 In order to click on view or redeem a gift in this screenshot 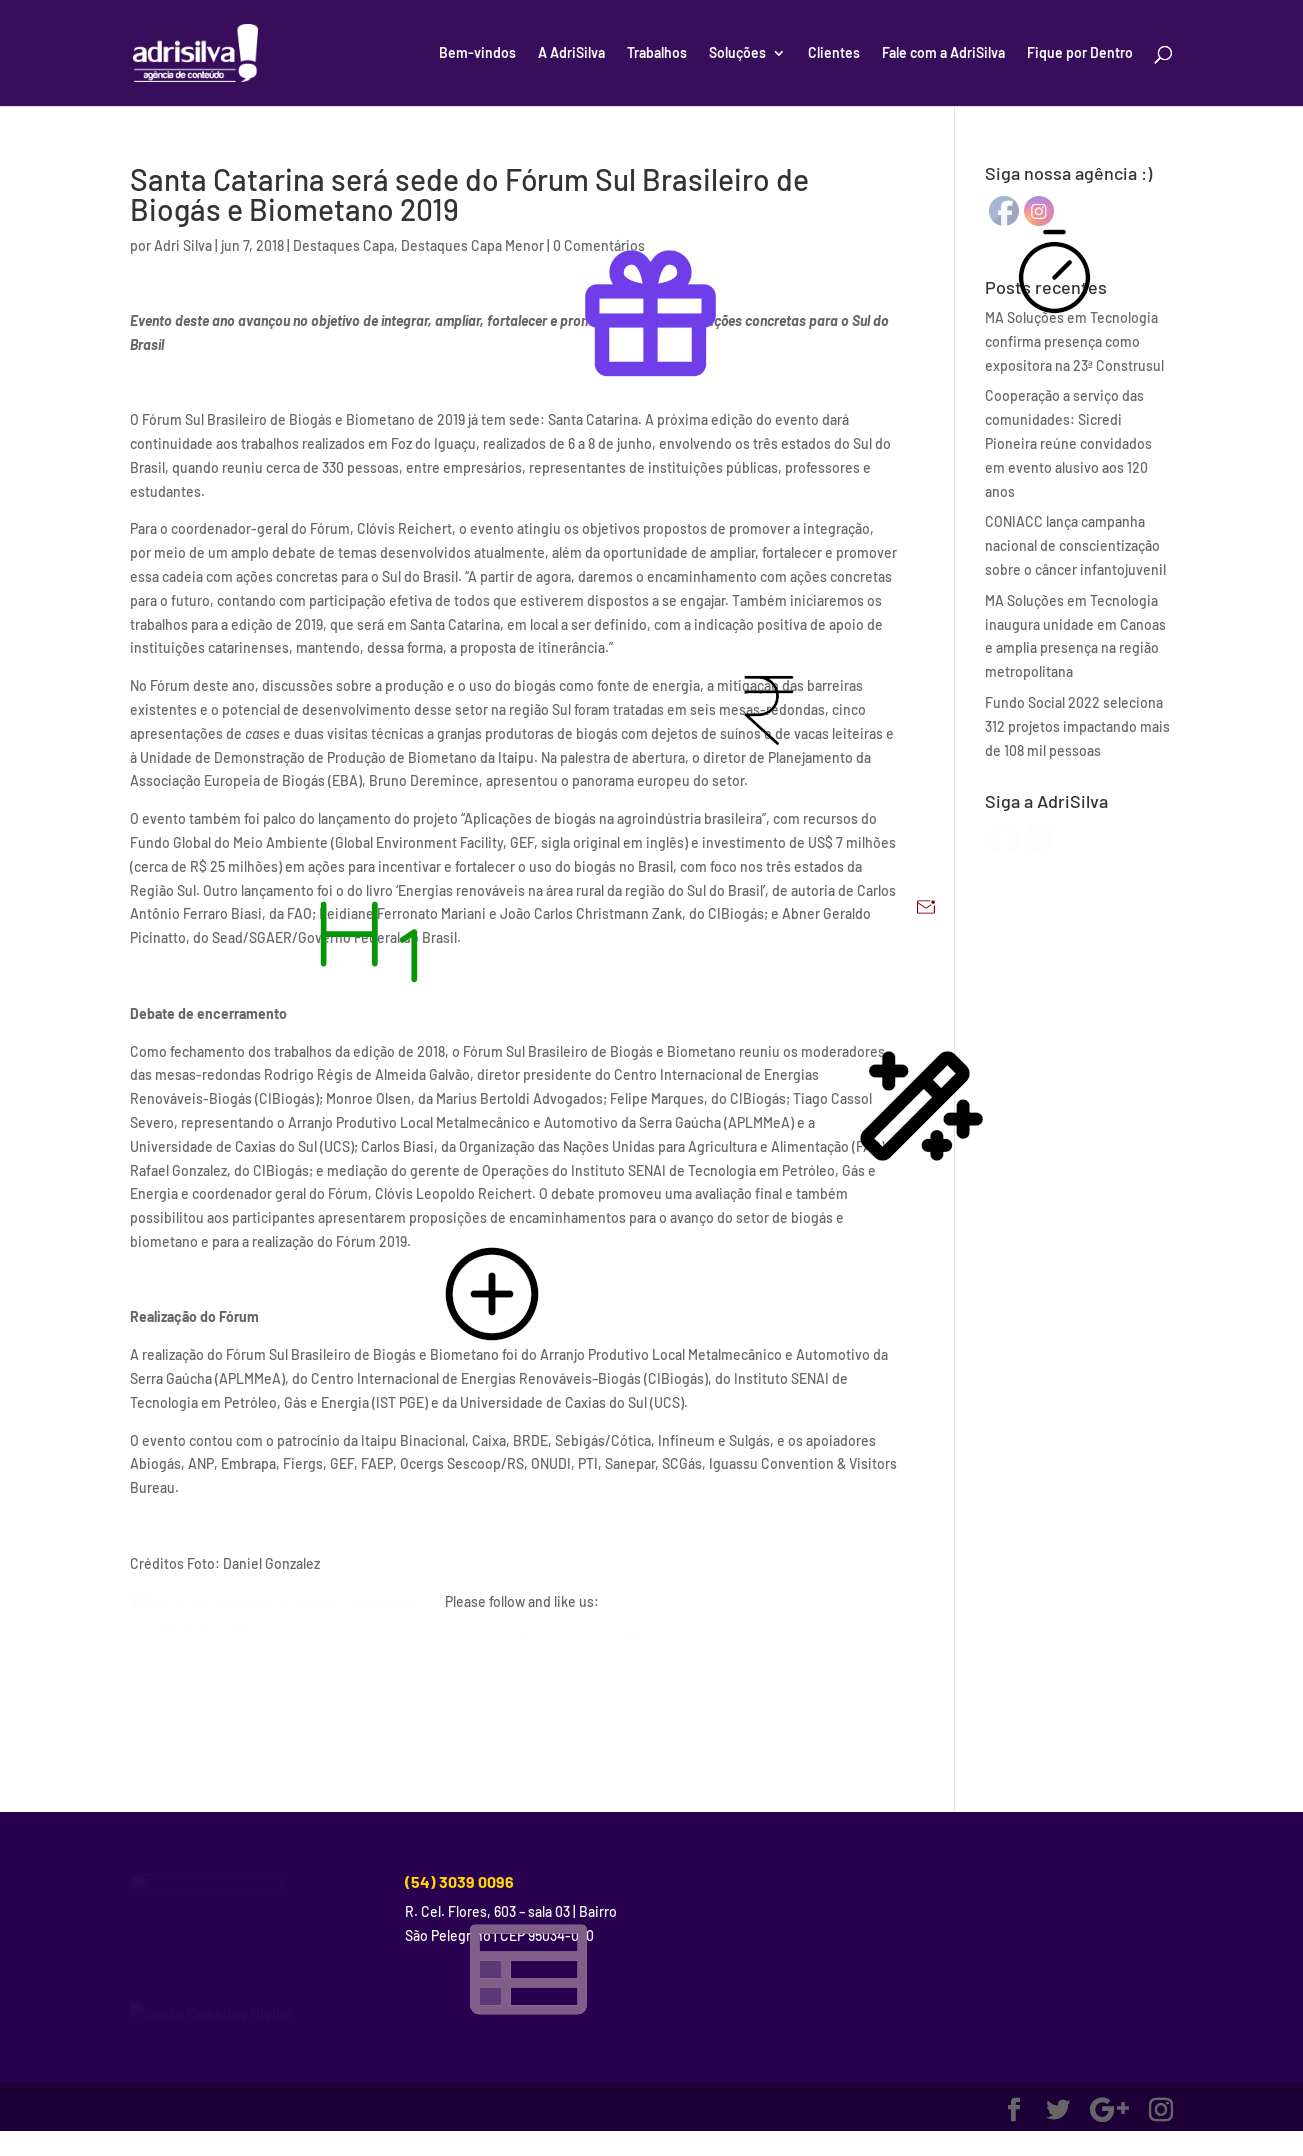, I will do `click(650, 320)`.